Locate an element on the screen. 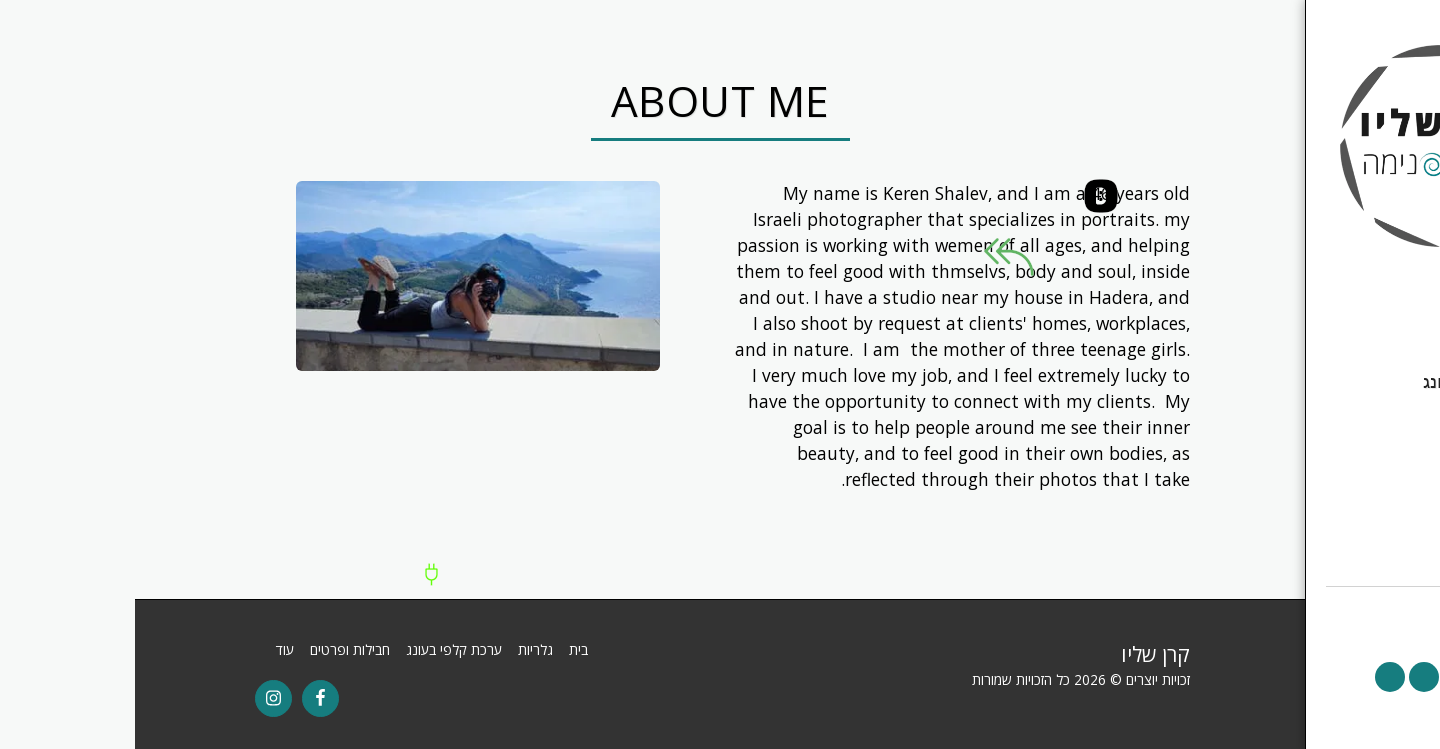 The height and width of the screenshot is (749, 1440). reply all to a message or email is located at coordinates (1009, 257).